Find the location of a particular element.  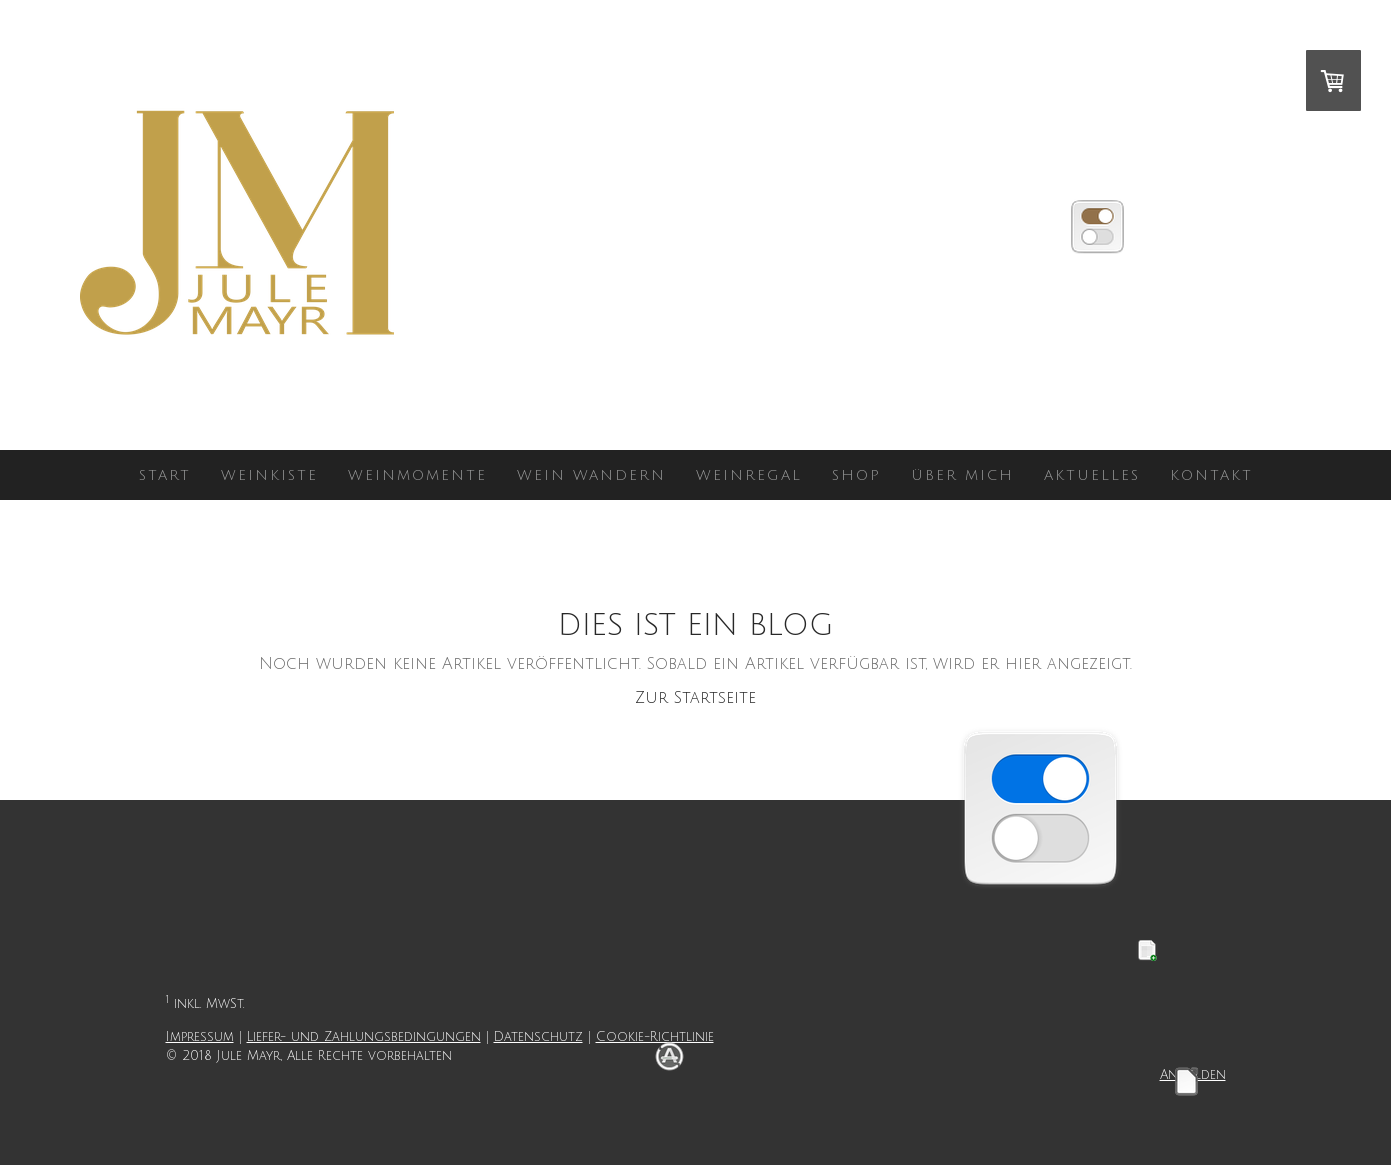

open system settings or preferences is located at coordinates (1097, 226).